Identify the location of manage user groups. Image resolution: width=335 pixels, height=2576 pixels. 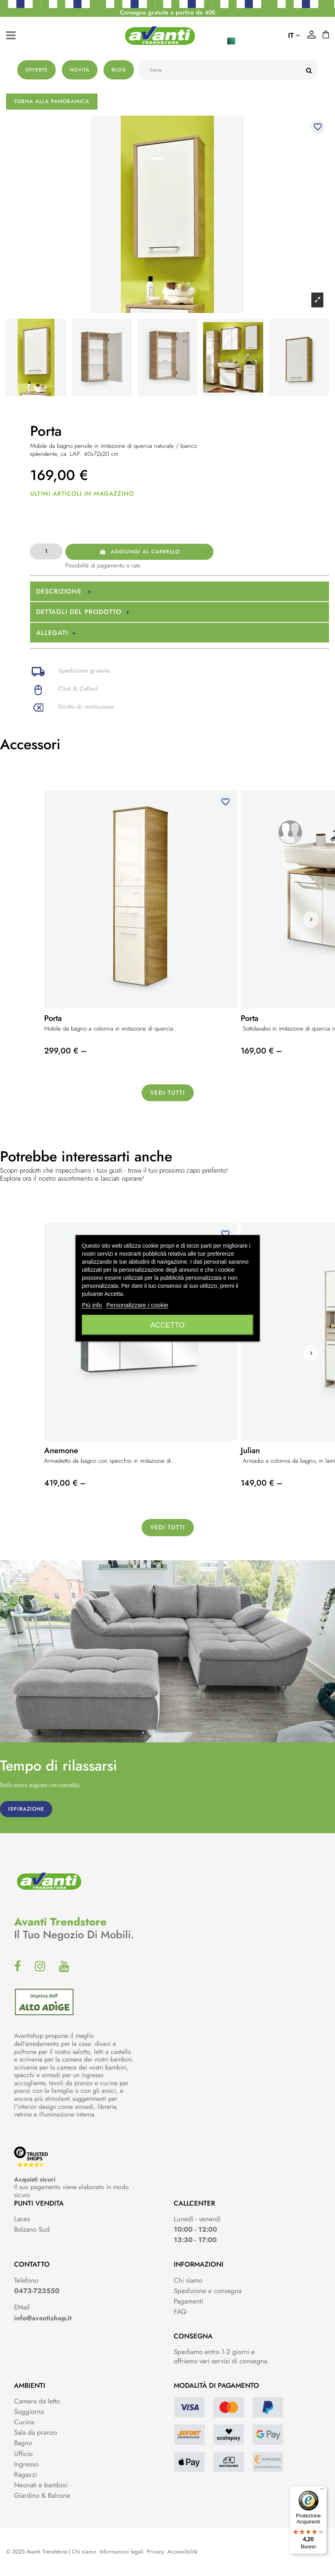
(290, 832).